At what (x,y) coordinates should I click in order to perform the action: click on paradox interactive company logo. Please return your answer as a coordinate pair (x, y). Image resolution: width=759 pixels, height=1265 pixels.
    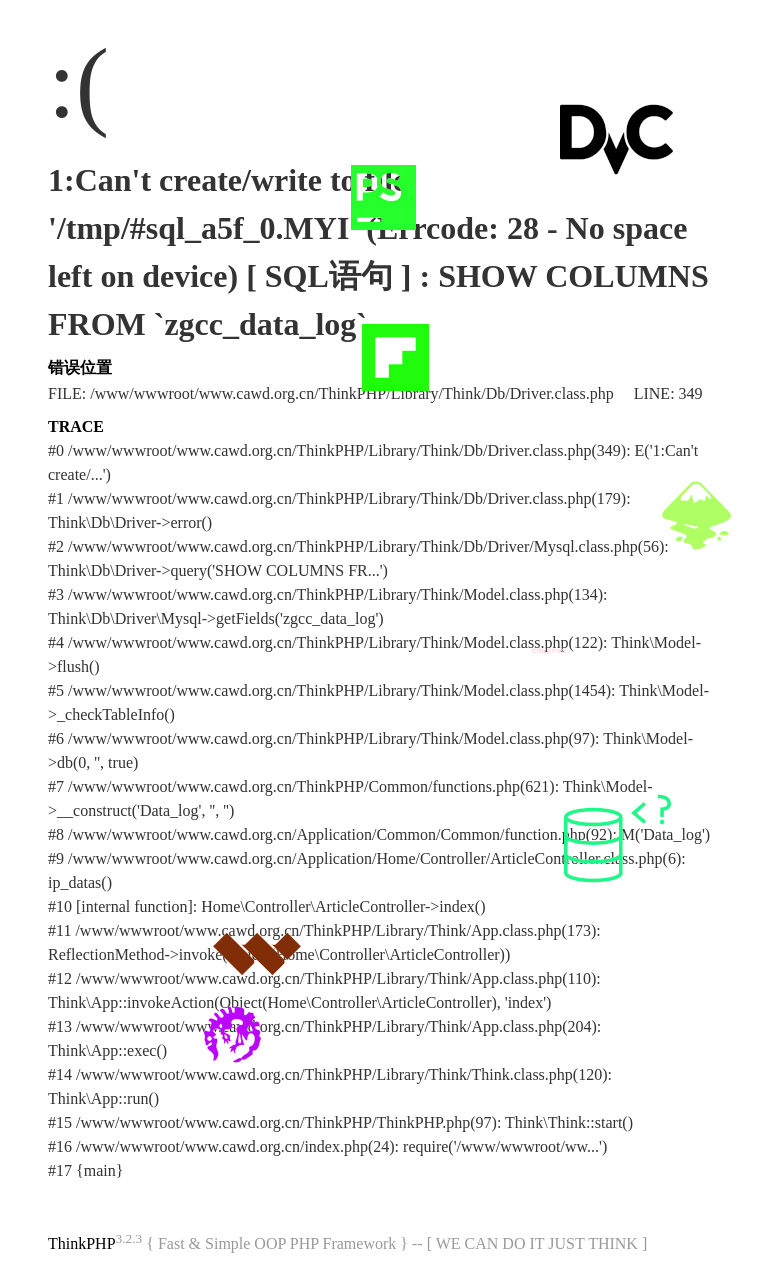
    Looking at the image, I should click on (232, 1034).